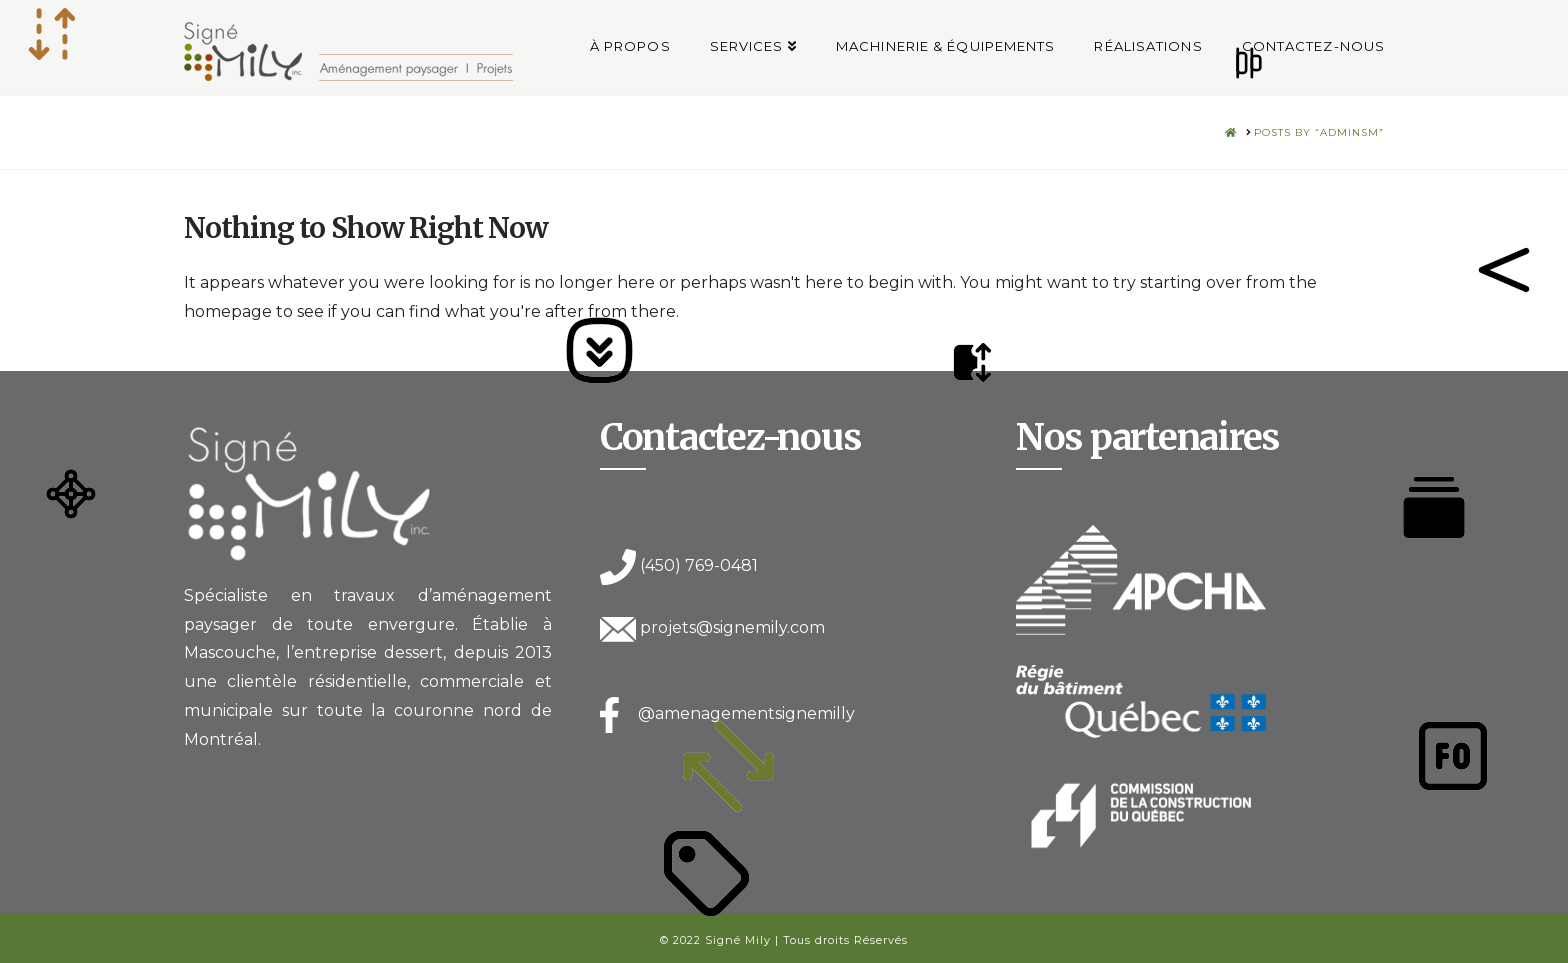 The width and height of the screenshot is (1568, 963). Describe the element at coordinates (599, 350) in the screenshot. I see `expand content or show more items below` at that location.